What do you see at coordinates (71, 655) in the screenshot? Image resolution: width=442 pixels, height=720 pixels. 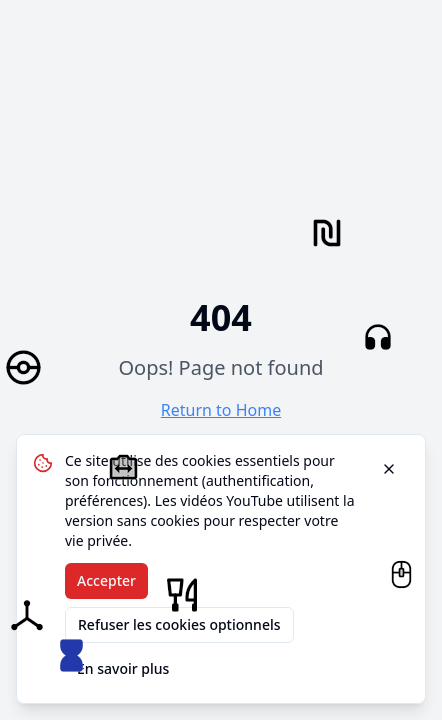 I see `indicates loading or processing in progress` at bounding box center [71, 655].